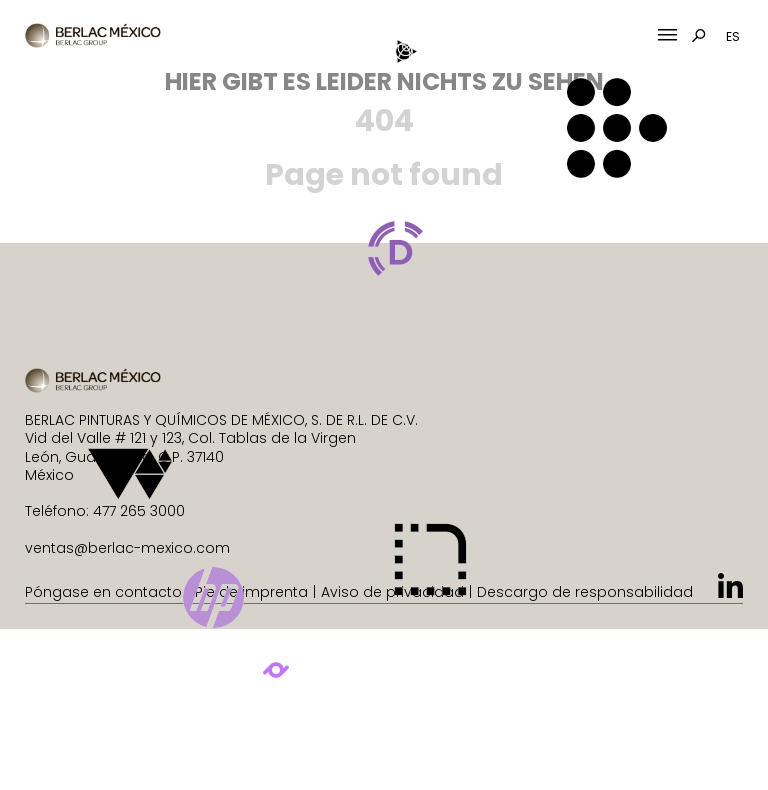 This screenshot has width=768, height=790. I want to click on OWASP Dependency-Check logo, so click(395, 248).